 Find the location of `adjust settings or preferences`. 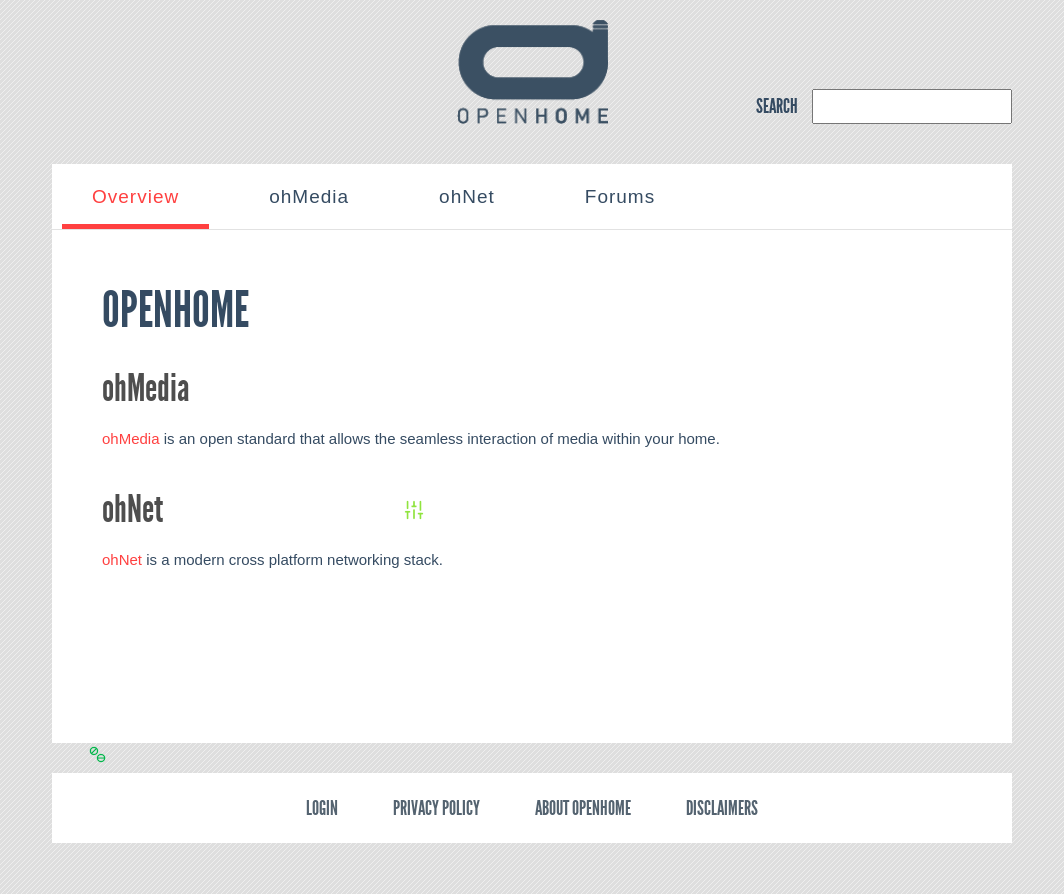

adjust settings or preferences is located at coordinates (414, 510).